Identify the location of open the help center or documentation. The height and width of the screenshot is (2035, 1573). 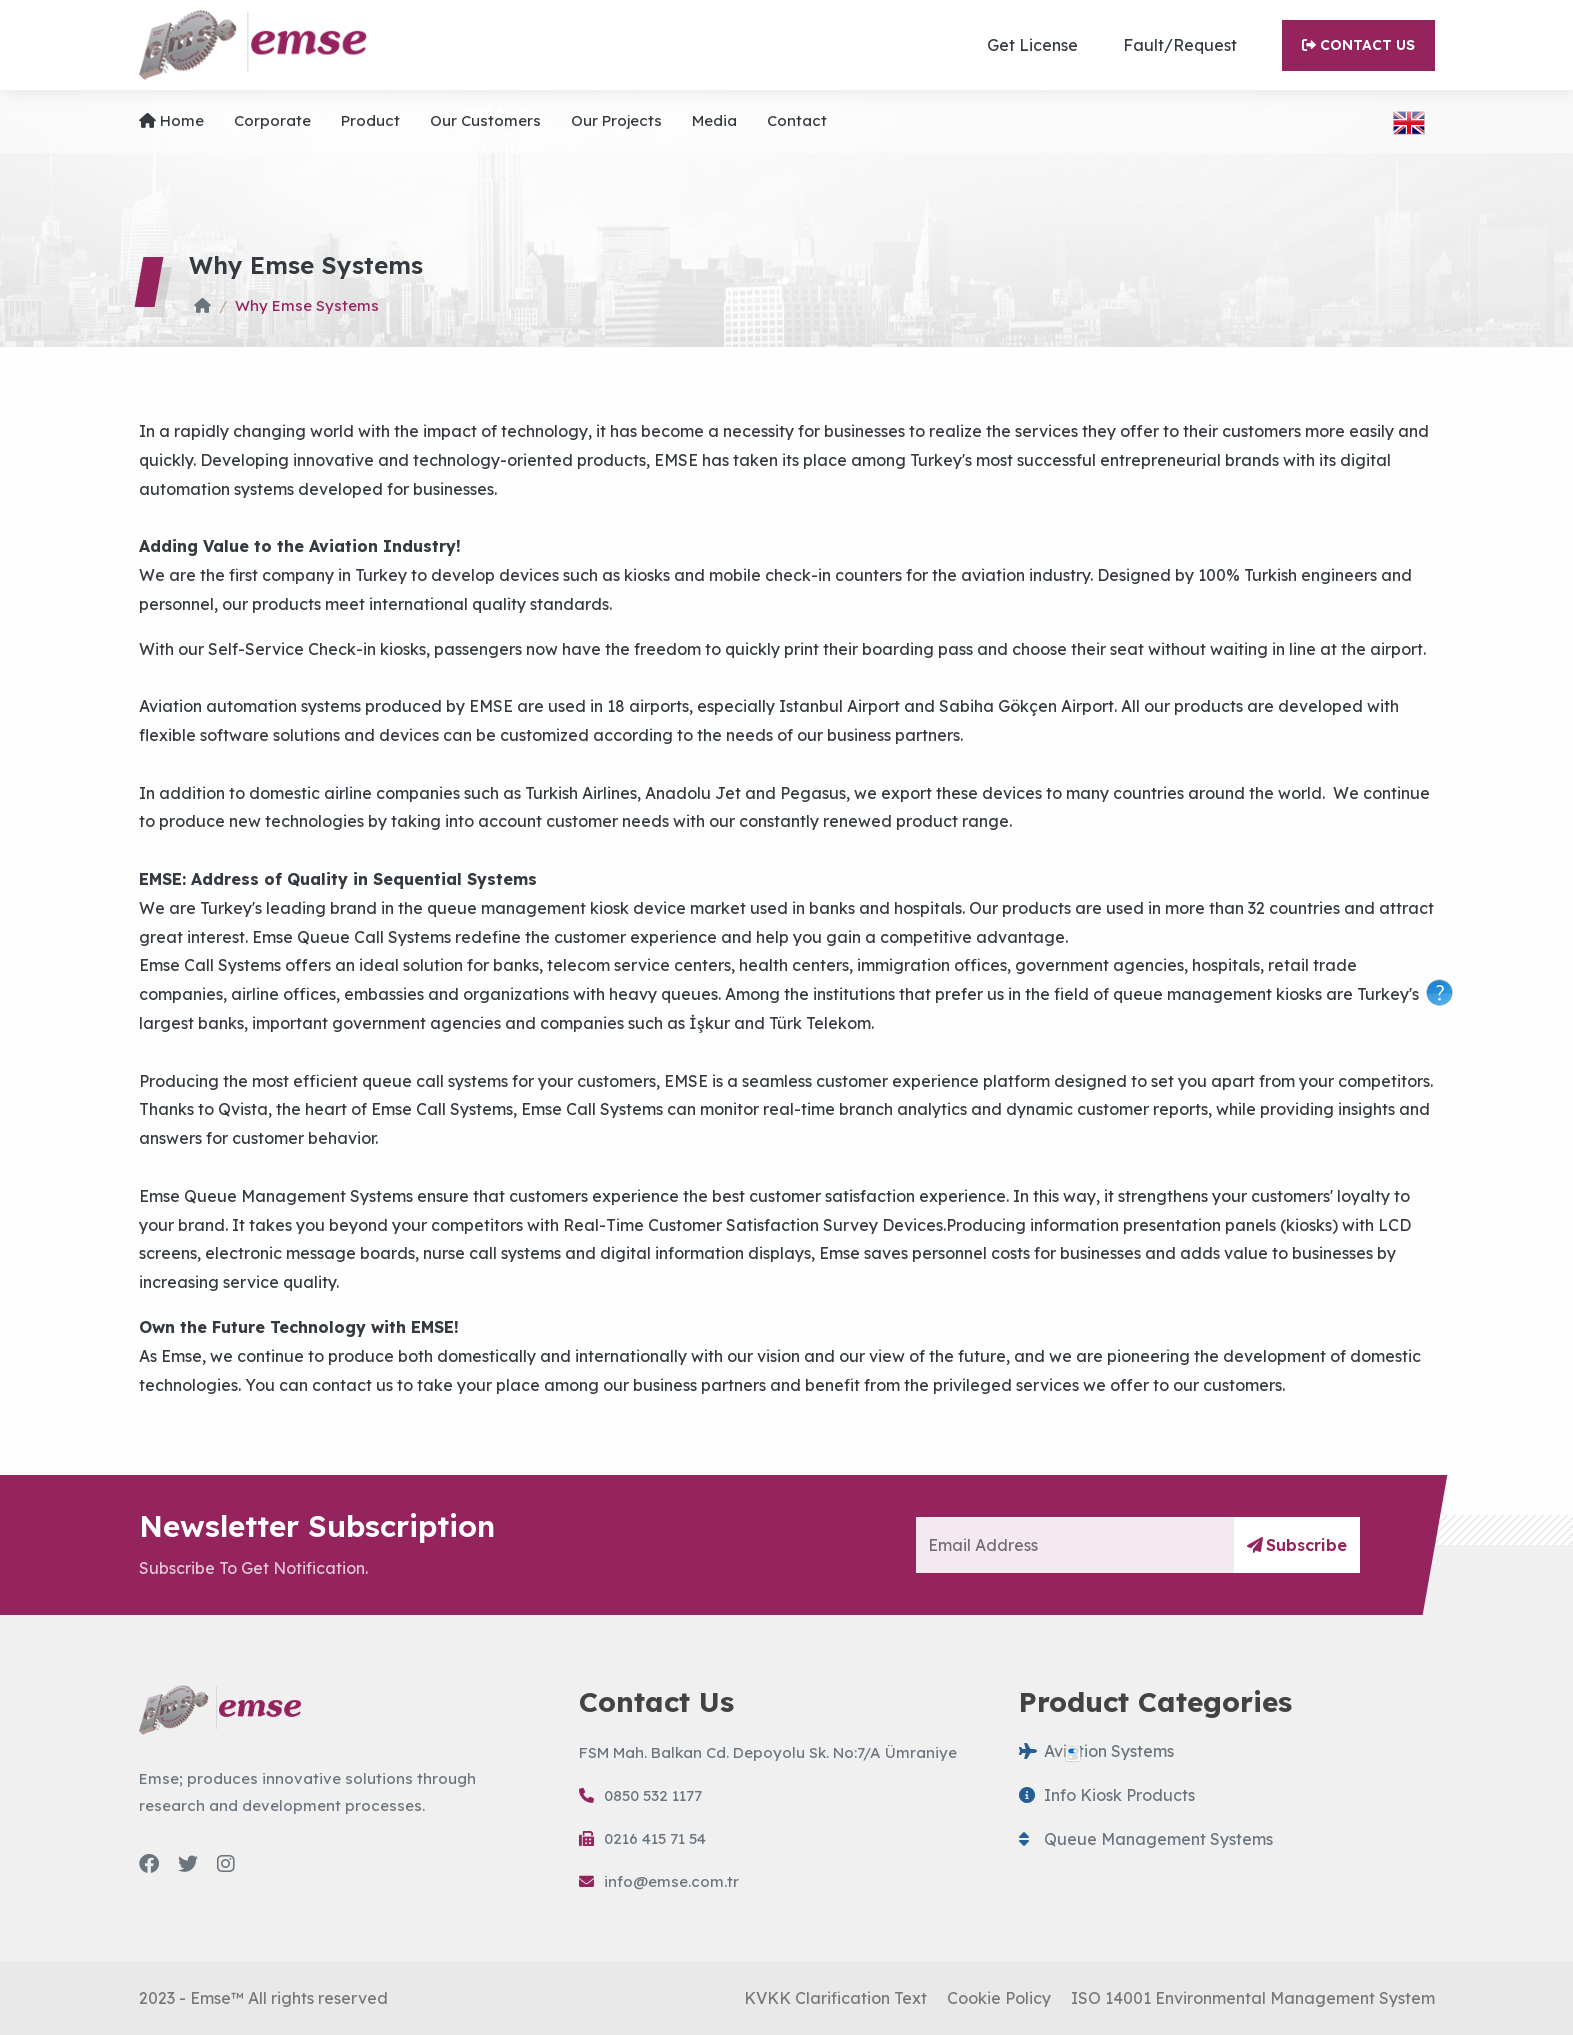
(1439, 992).